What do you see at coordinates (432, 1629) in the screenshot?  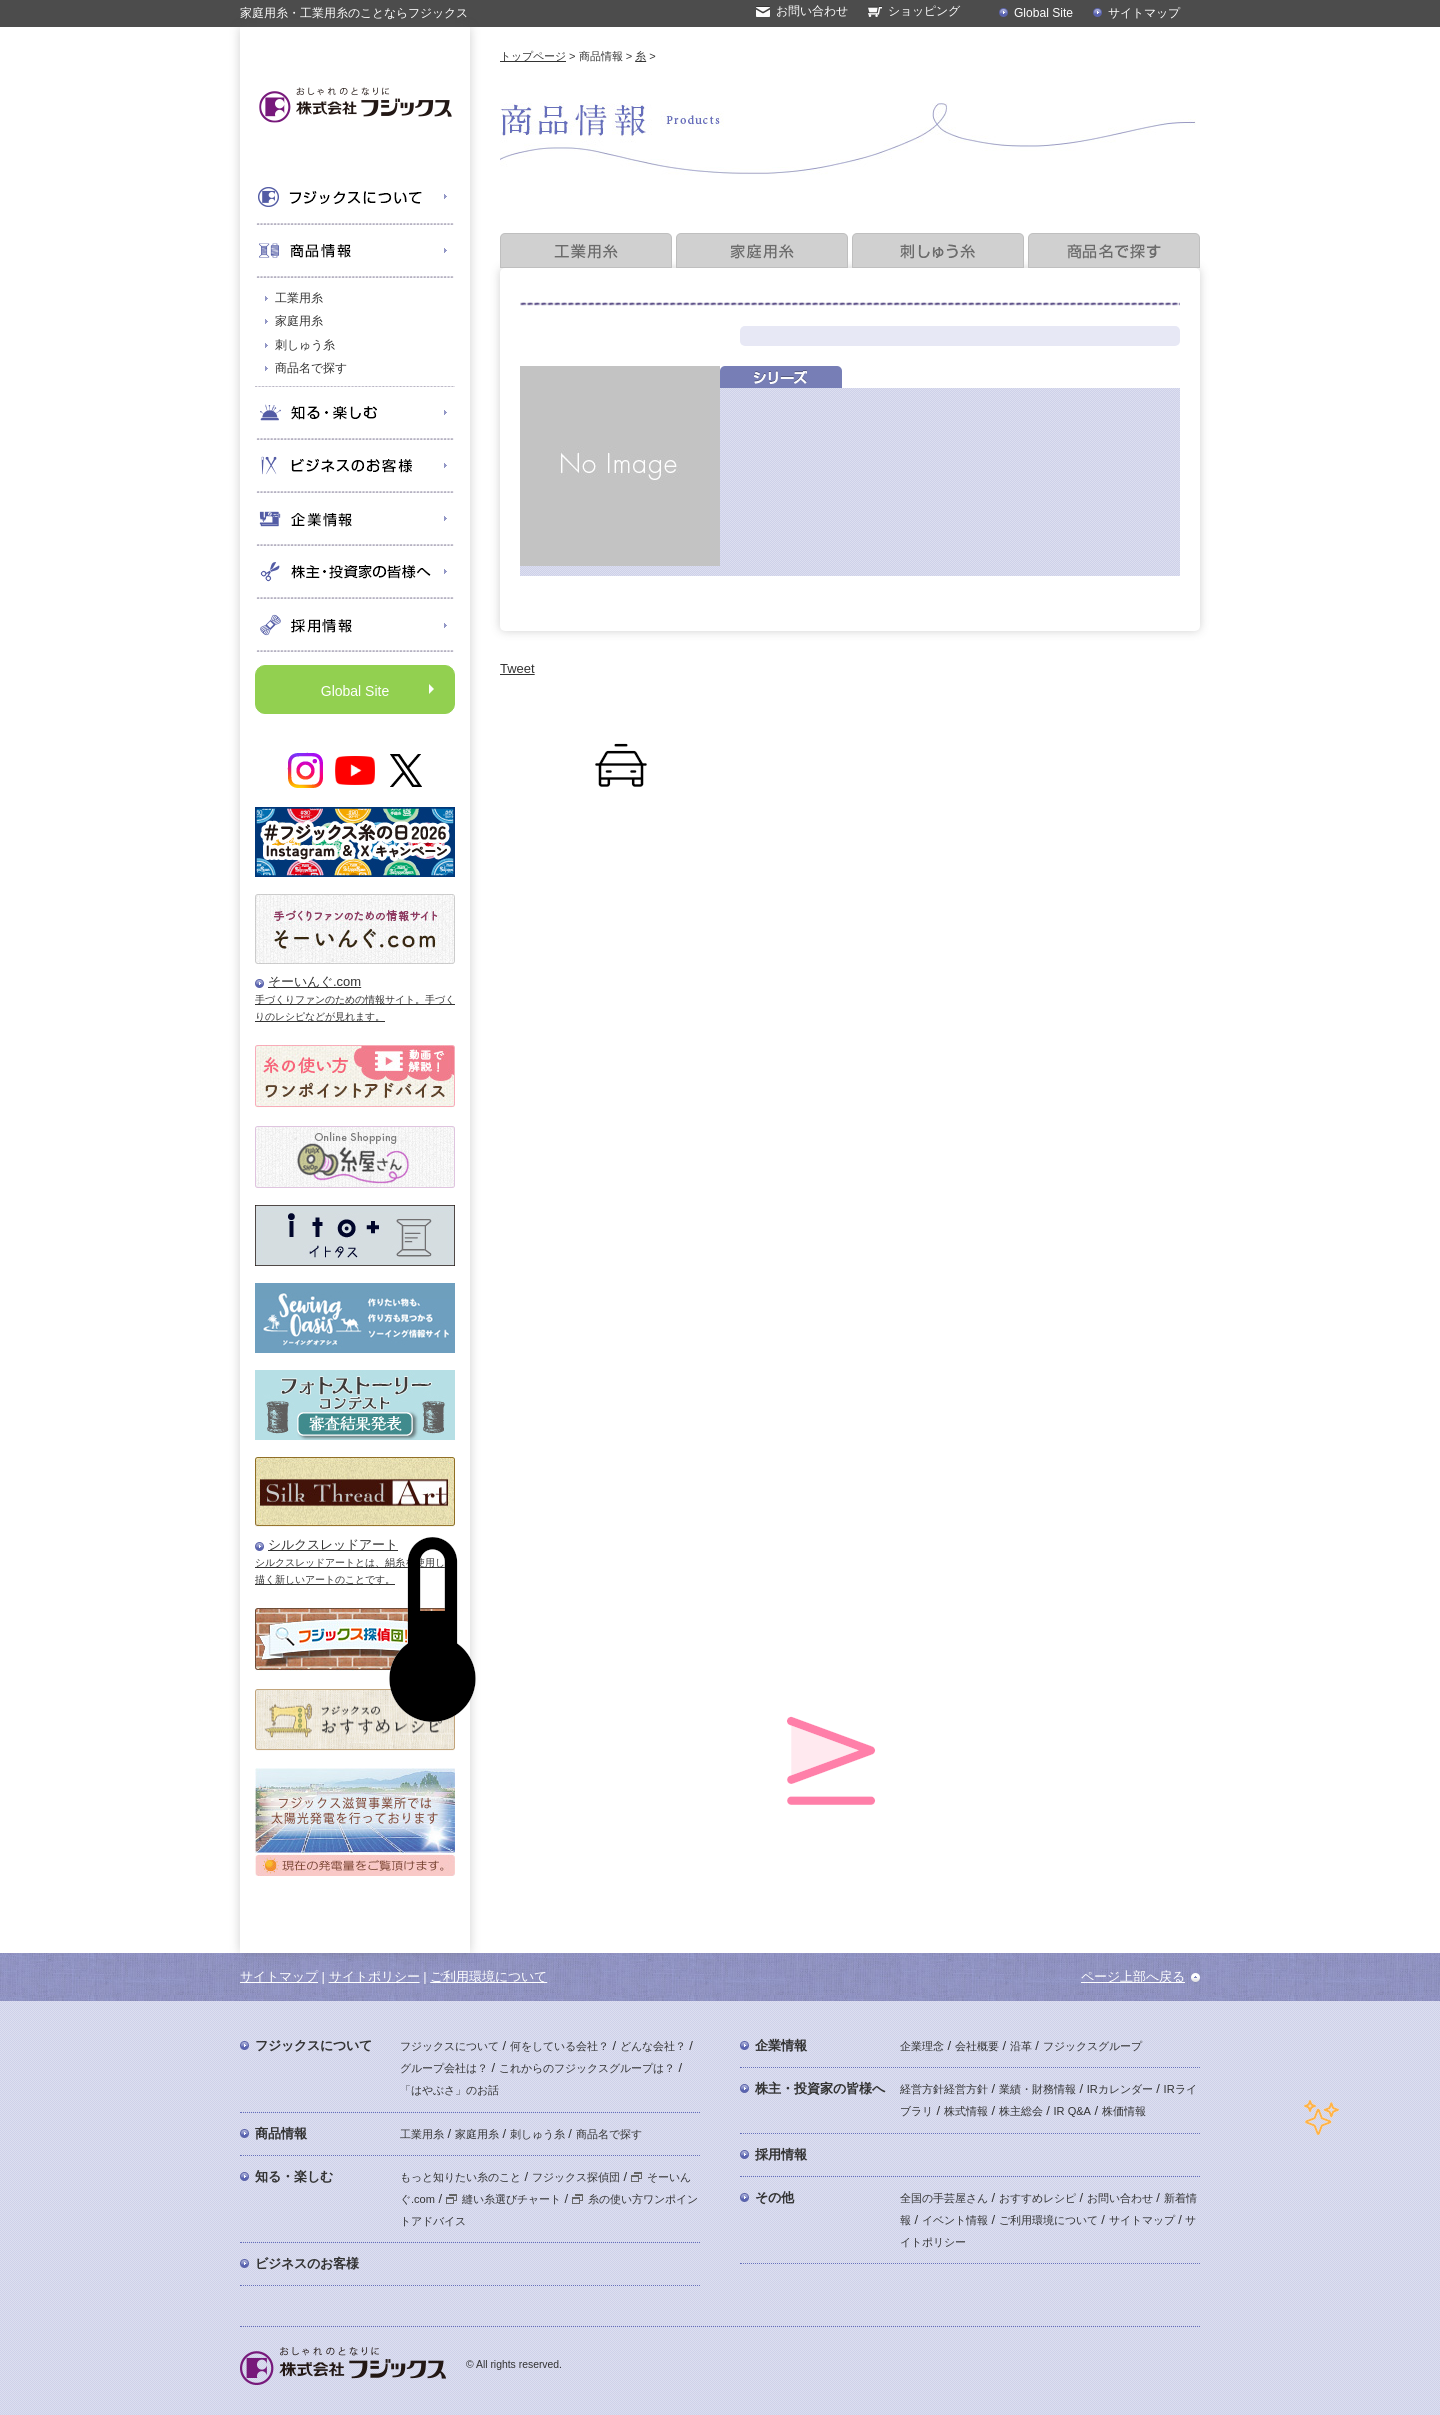 I see `view current temperature reading` at bounding box center [432, 1629].